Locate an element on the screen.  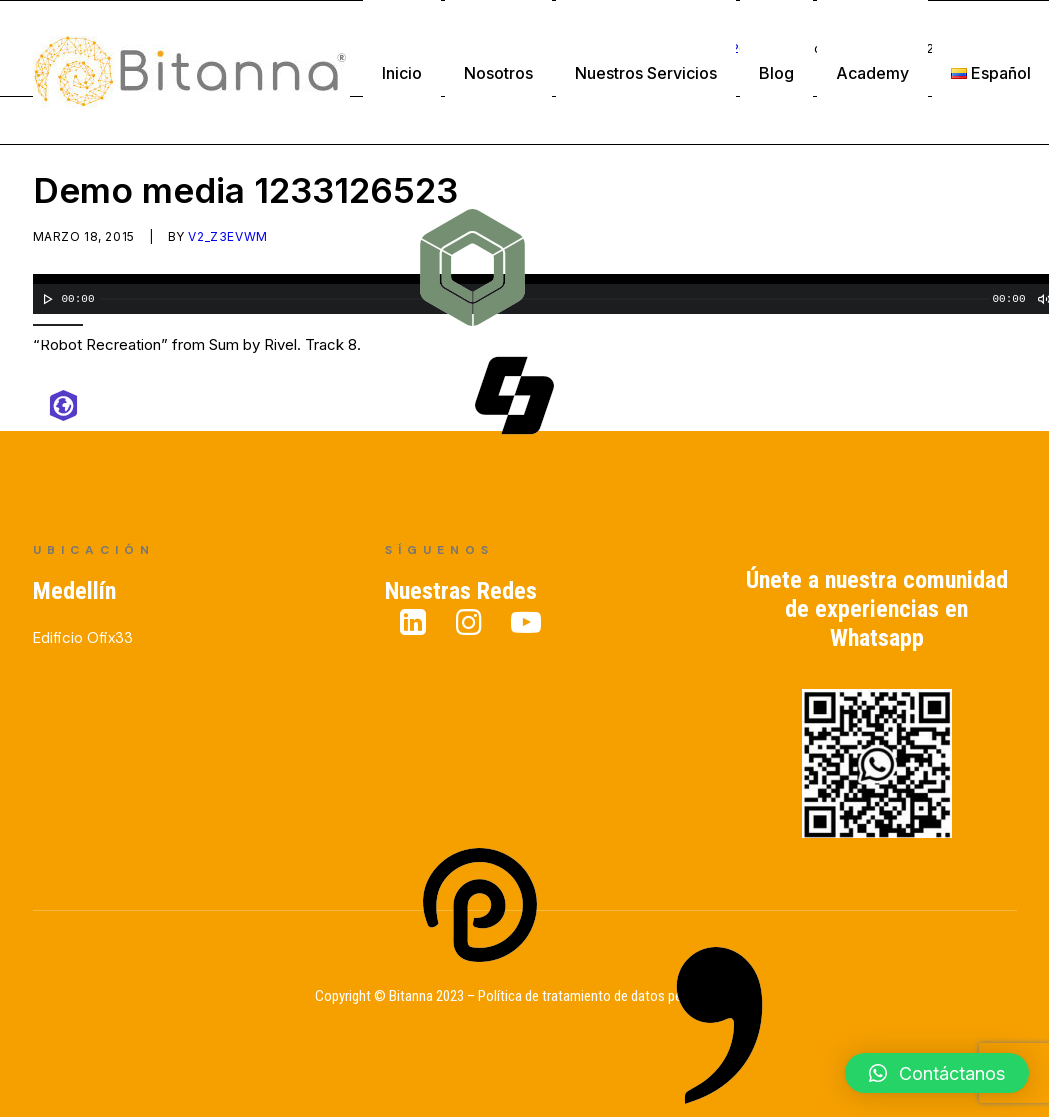
indicates the app uses Jetpack Compose is located at coordinates (472, 267).